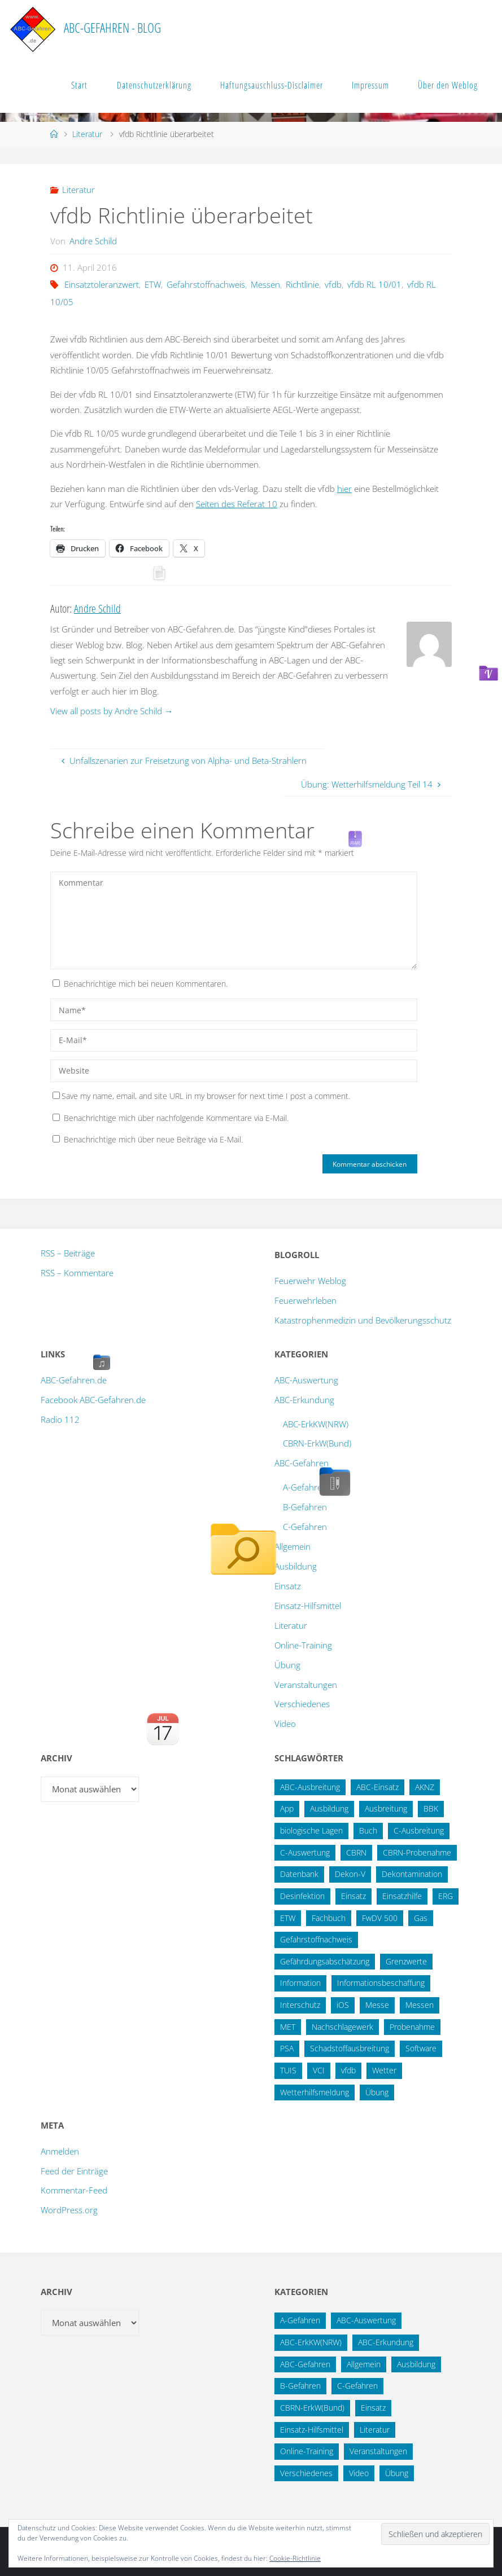  Describe the element at coordinates (355, 839) in the screenshot. I see `a compressed RAR archive file` at that location.